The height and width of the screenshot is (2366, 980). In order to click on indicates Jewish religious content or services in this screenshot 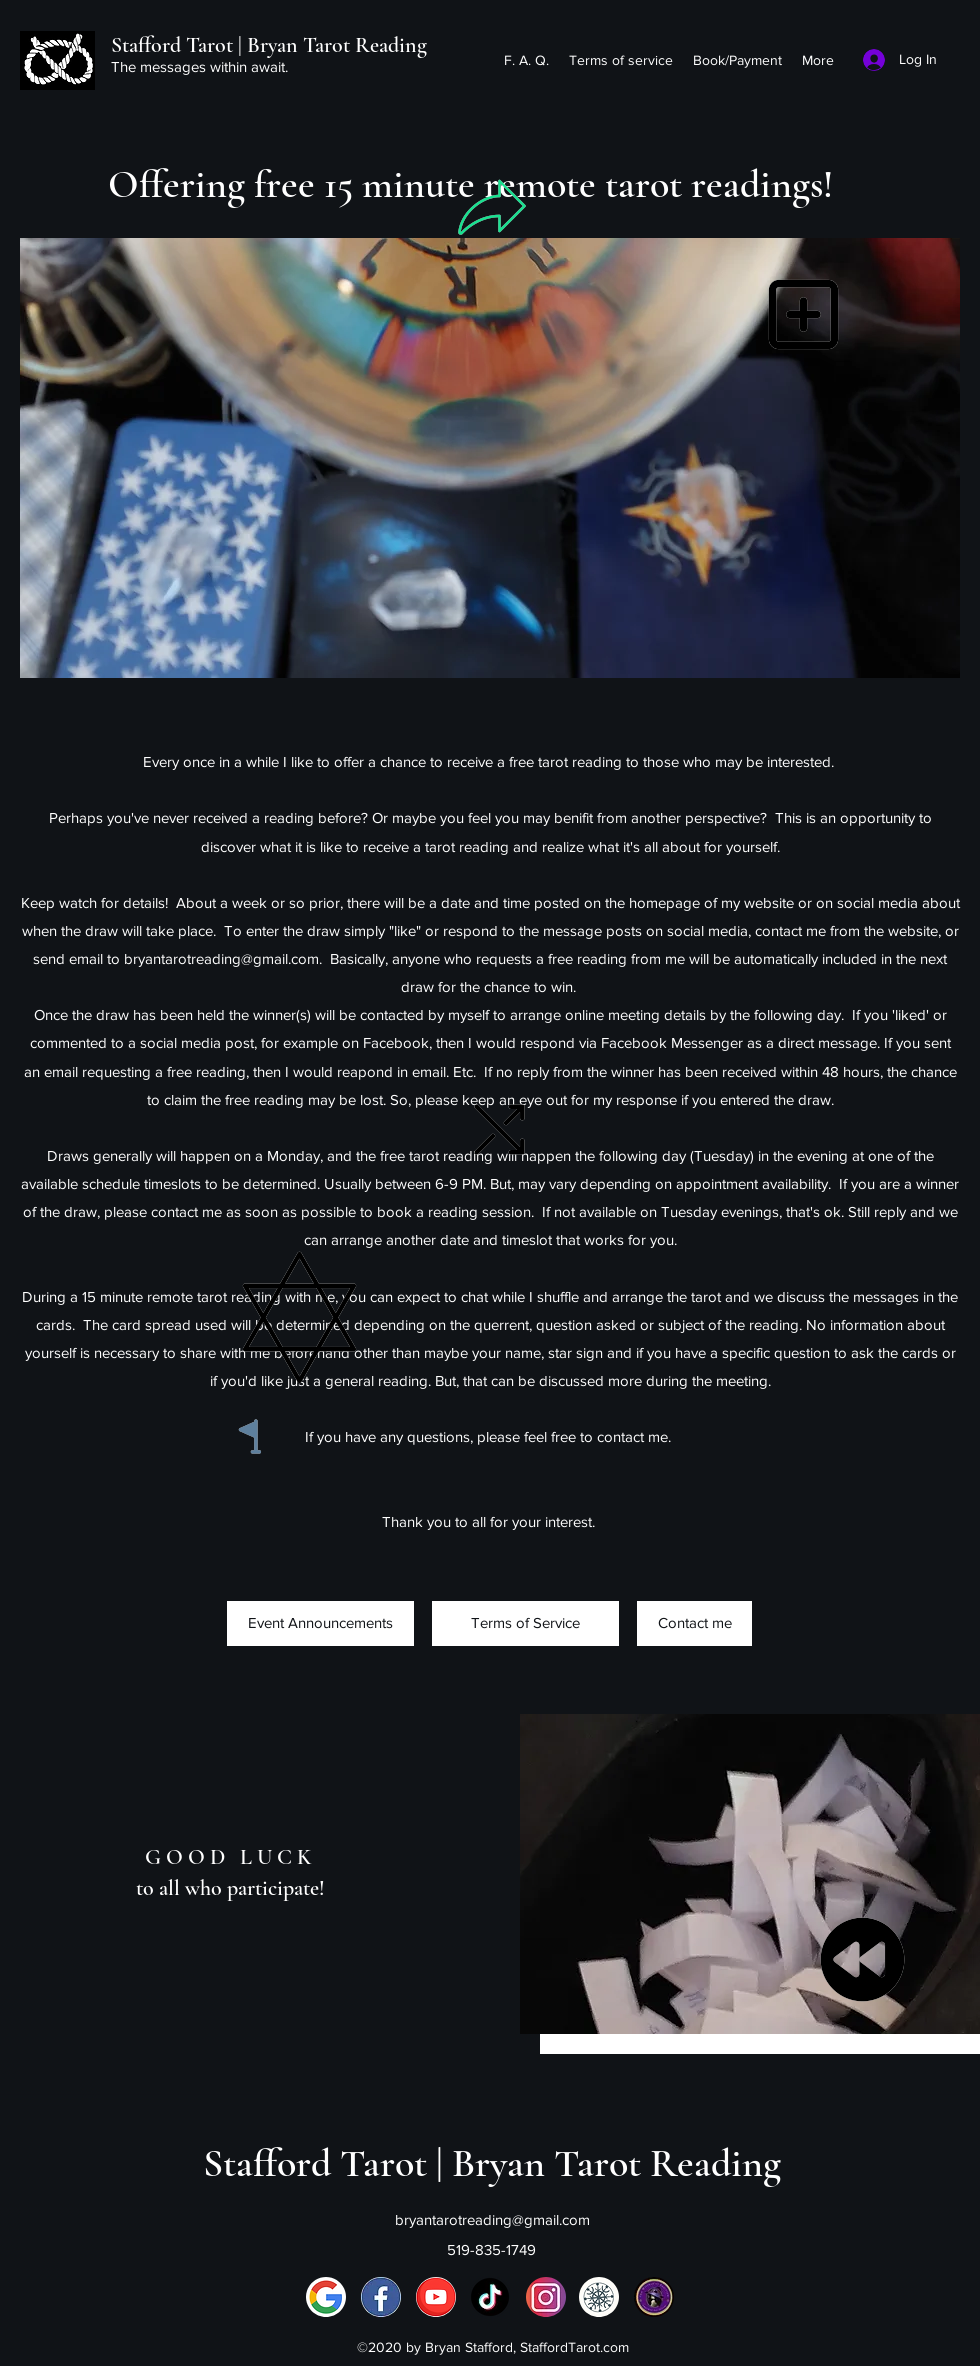, I will do `click(299, 1317)`.